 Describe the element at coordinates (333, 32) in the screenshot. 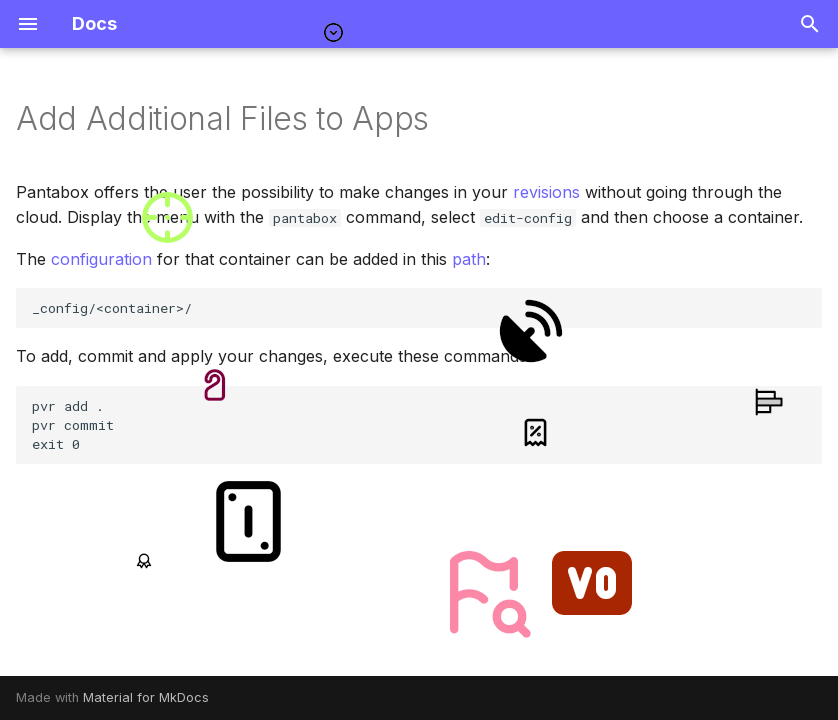

I see `expand to show more content` at that location.